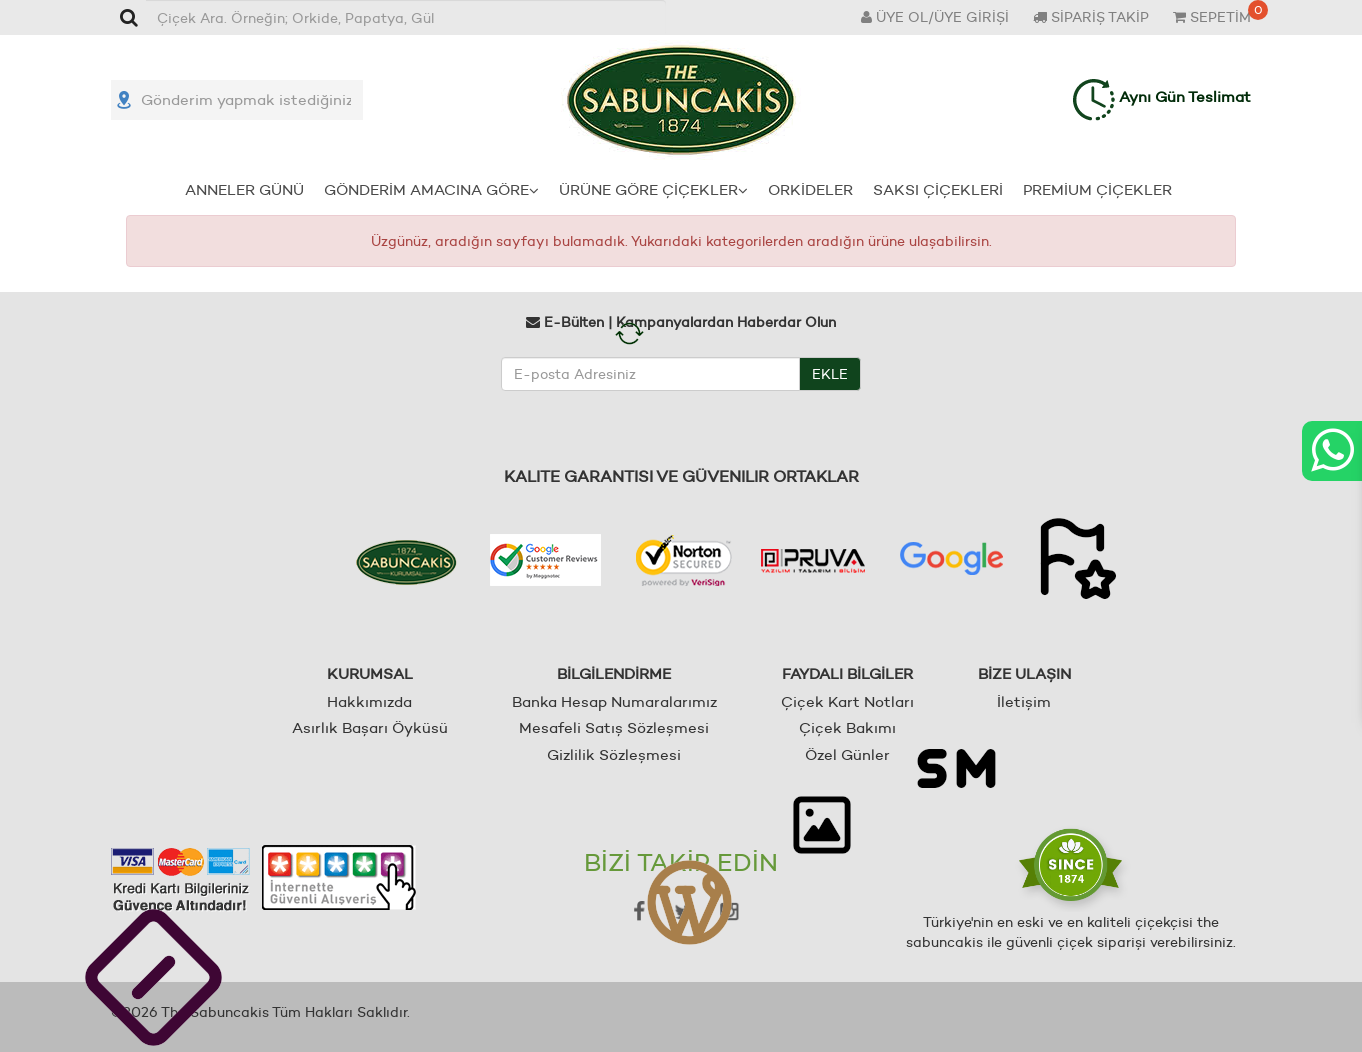  I want to click on indicates a blocked or forbidden action, so click(153, 977).